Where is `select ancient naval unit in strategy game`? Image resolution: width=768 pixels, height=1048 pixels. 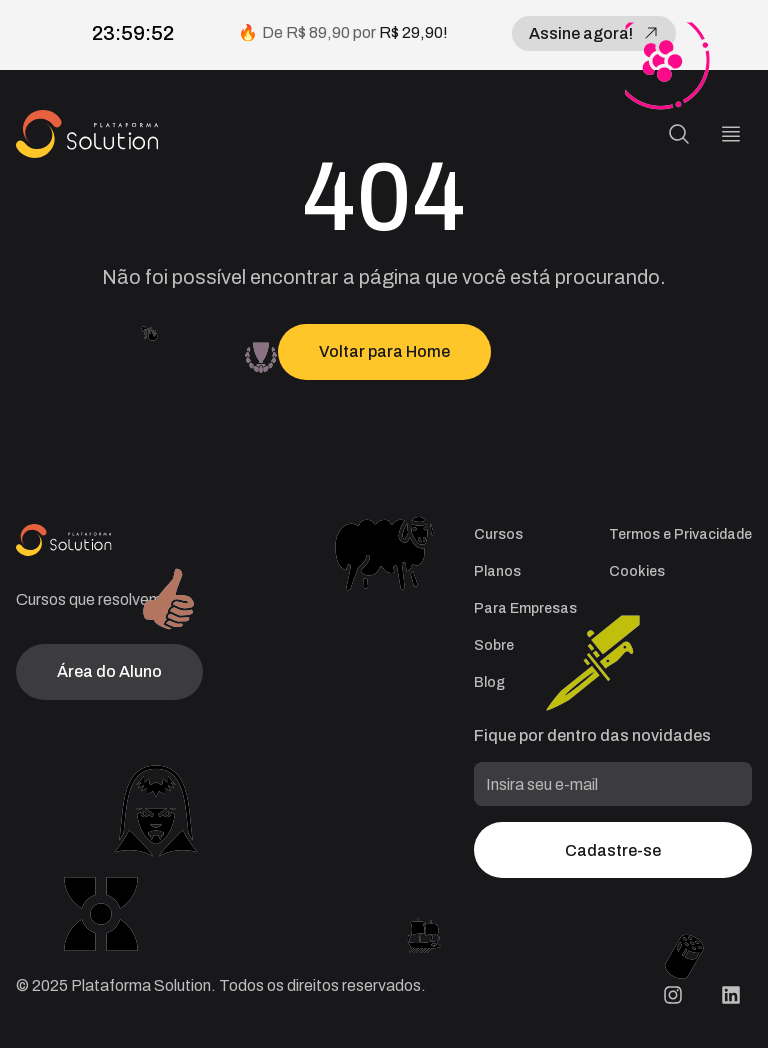 select ancient naval unit in strategy game is located at coordinates (424, 935).